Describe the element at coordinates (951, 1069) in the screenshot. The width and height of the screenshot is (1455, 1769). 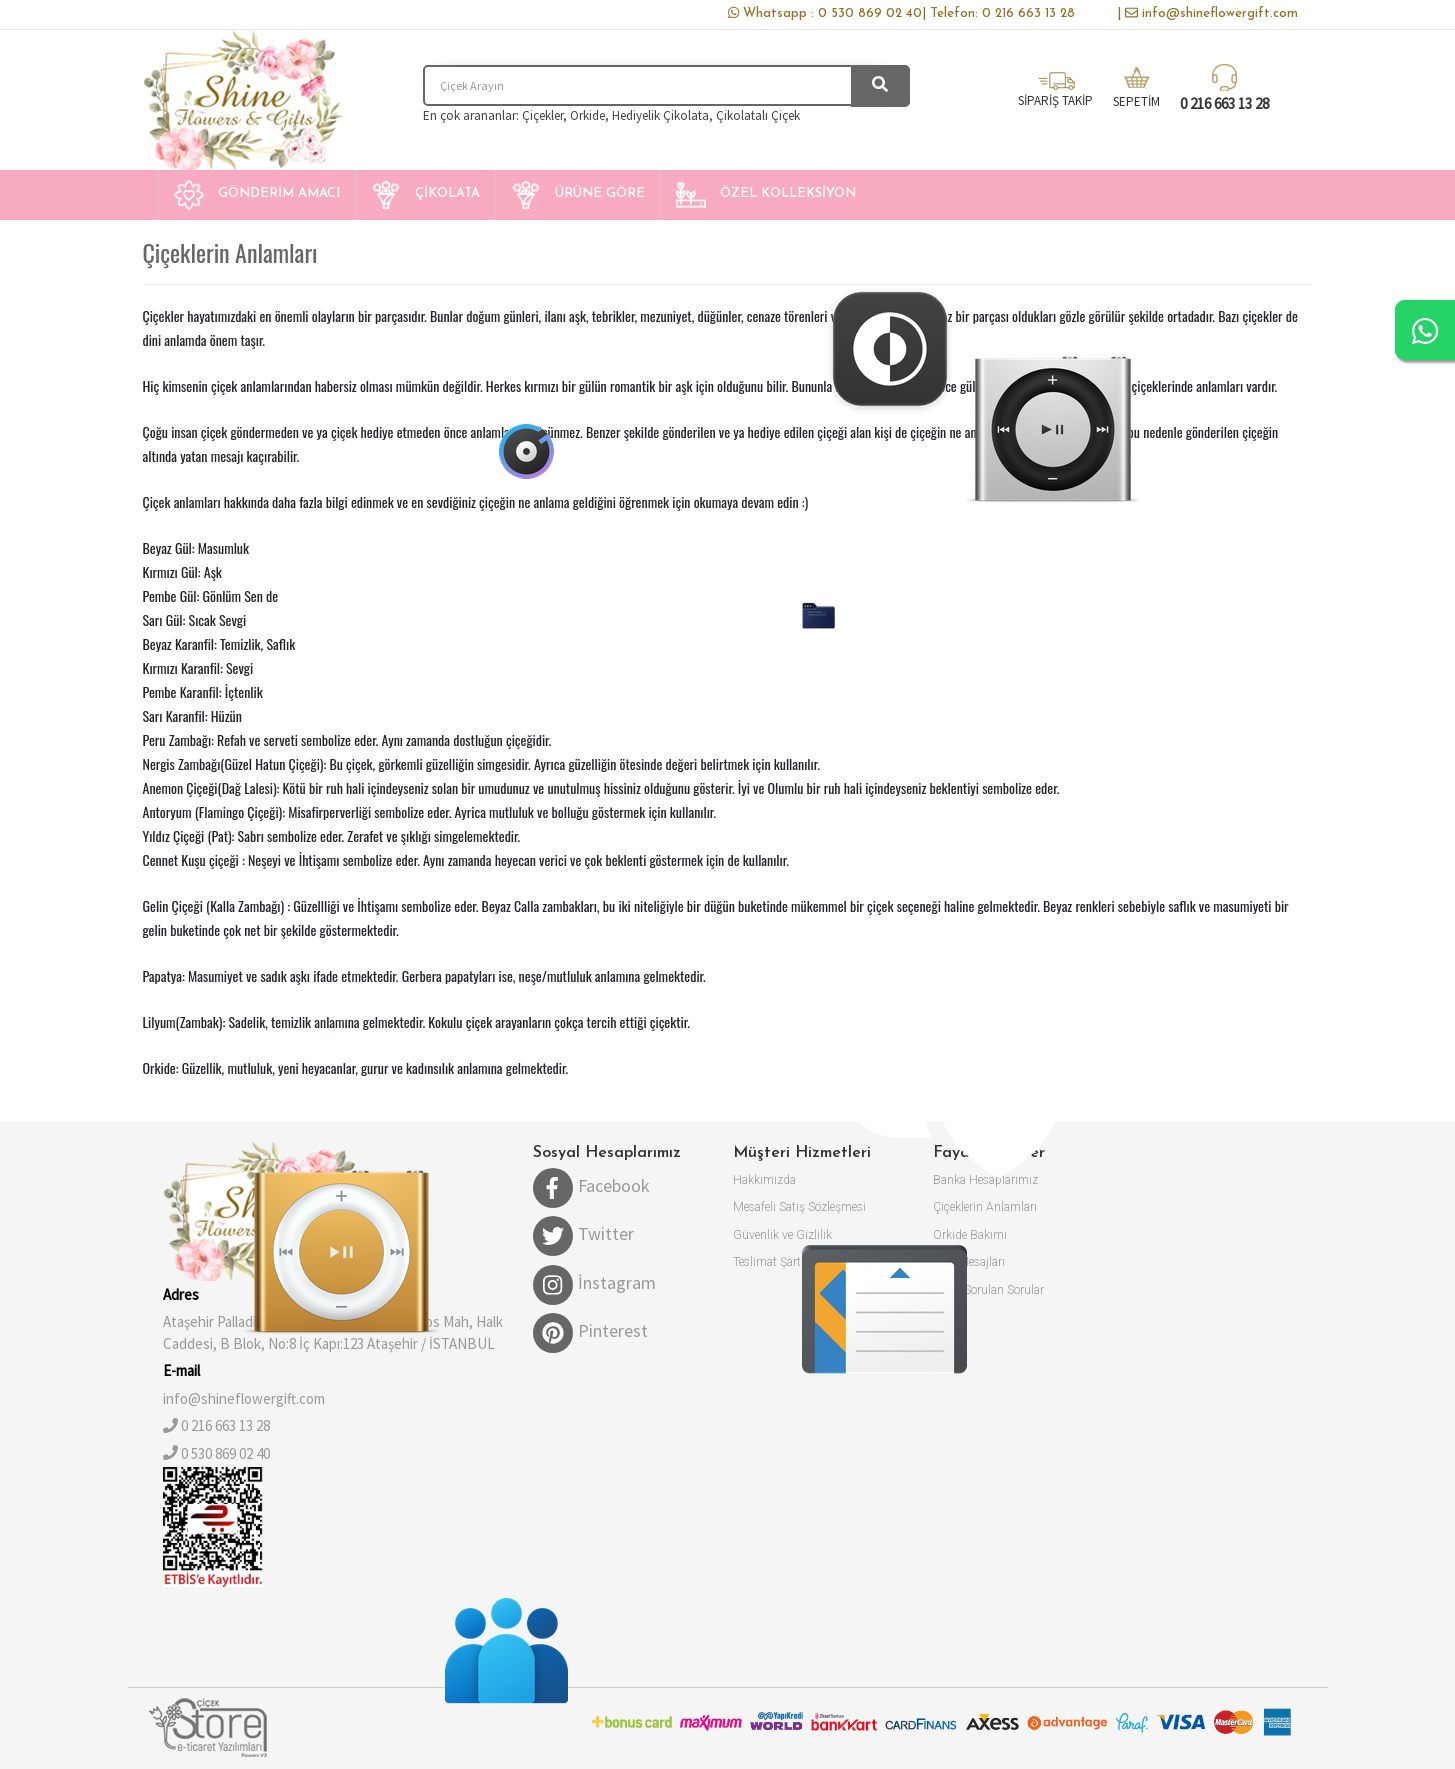
I see `file is syncing to OneDrive cloud storage` at that location.